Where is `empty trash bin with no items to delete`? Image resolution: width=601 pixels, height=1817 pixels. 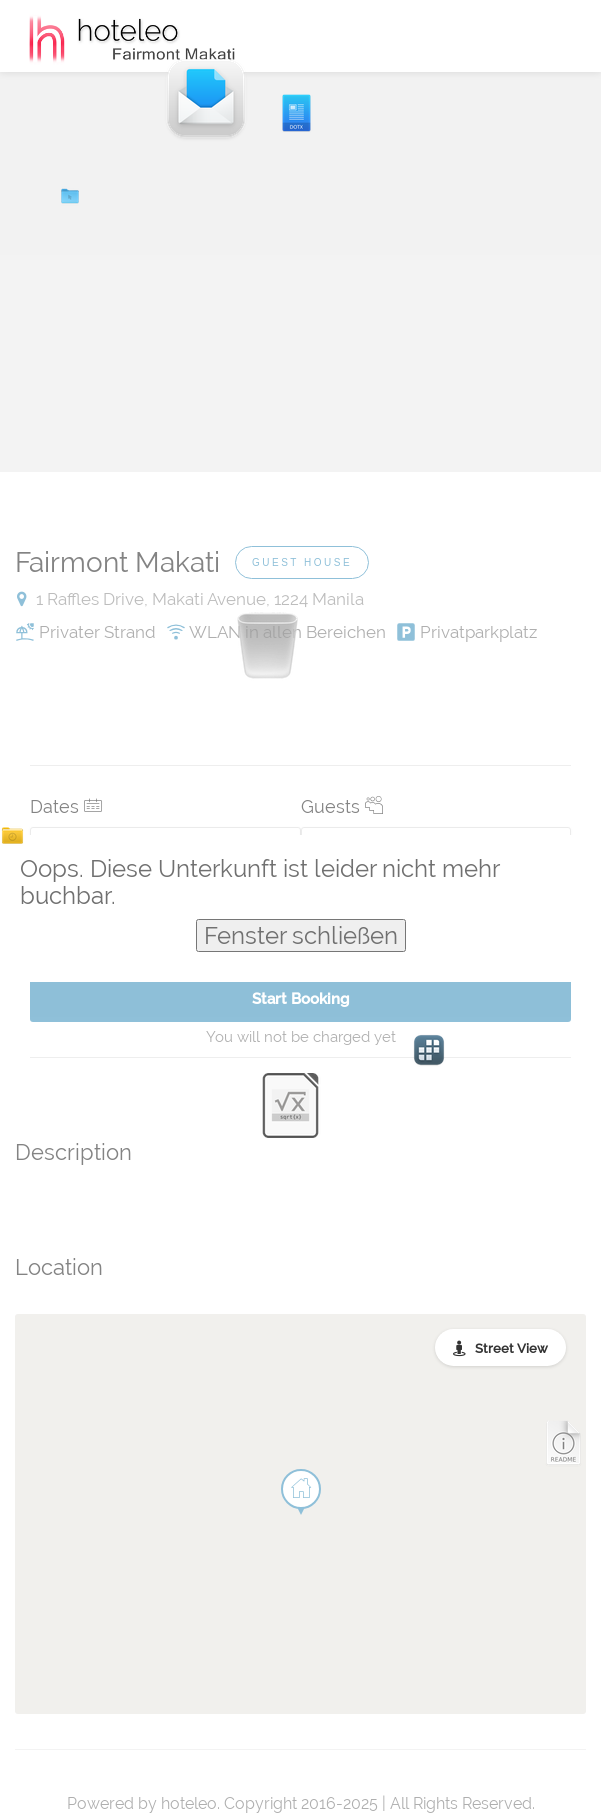
empty trash bin with no items to delete is located at coordinates (267, 644).